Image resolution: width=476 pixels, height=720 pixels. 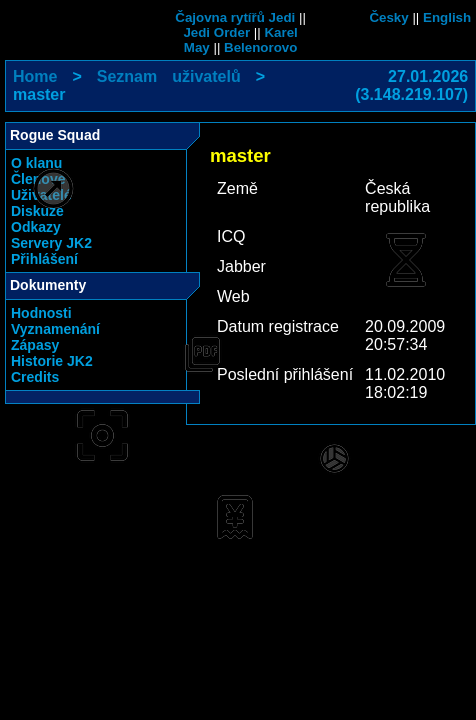 I want to click on save or export as PDF, so click(x=202, y=354).